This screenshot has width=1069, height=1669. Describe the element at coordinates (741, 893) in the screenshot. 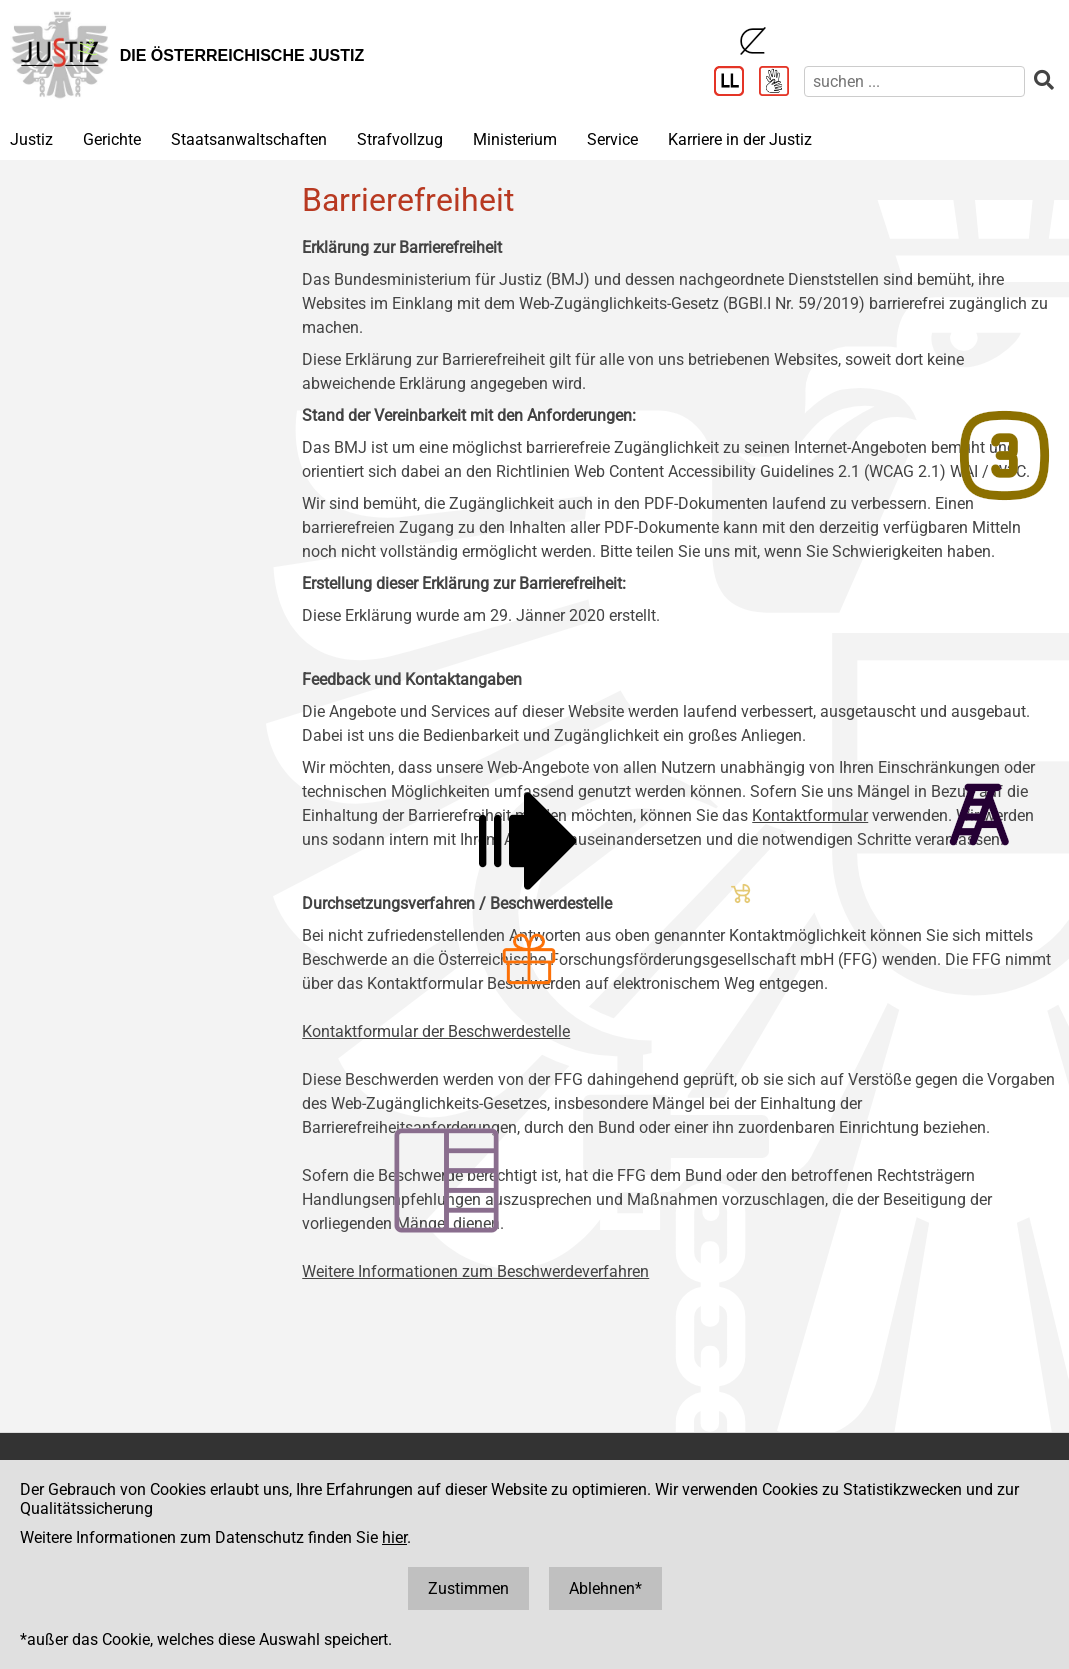

I see `access baby or parenting-related features` at that location.